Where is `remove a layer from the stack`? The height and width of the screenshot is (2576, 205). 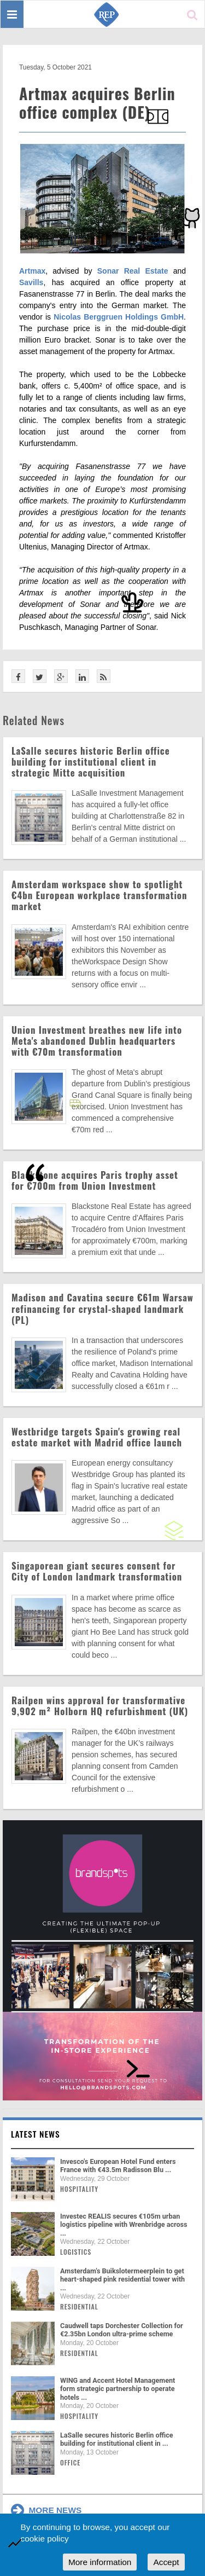
remove a layer from the stack is located at coordinates (174, 1531).